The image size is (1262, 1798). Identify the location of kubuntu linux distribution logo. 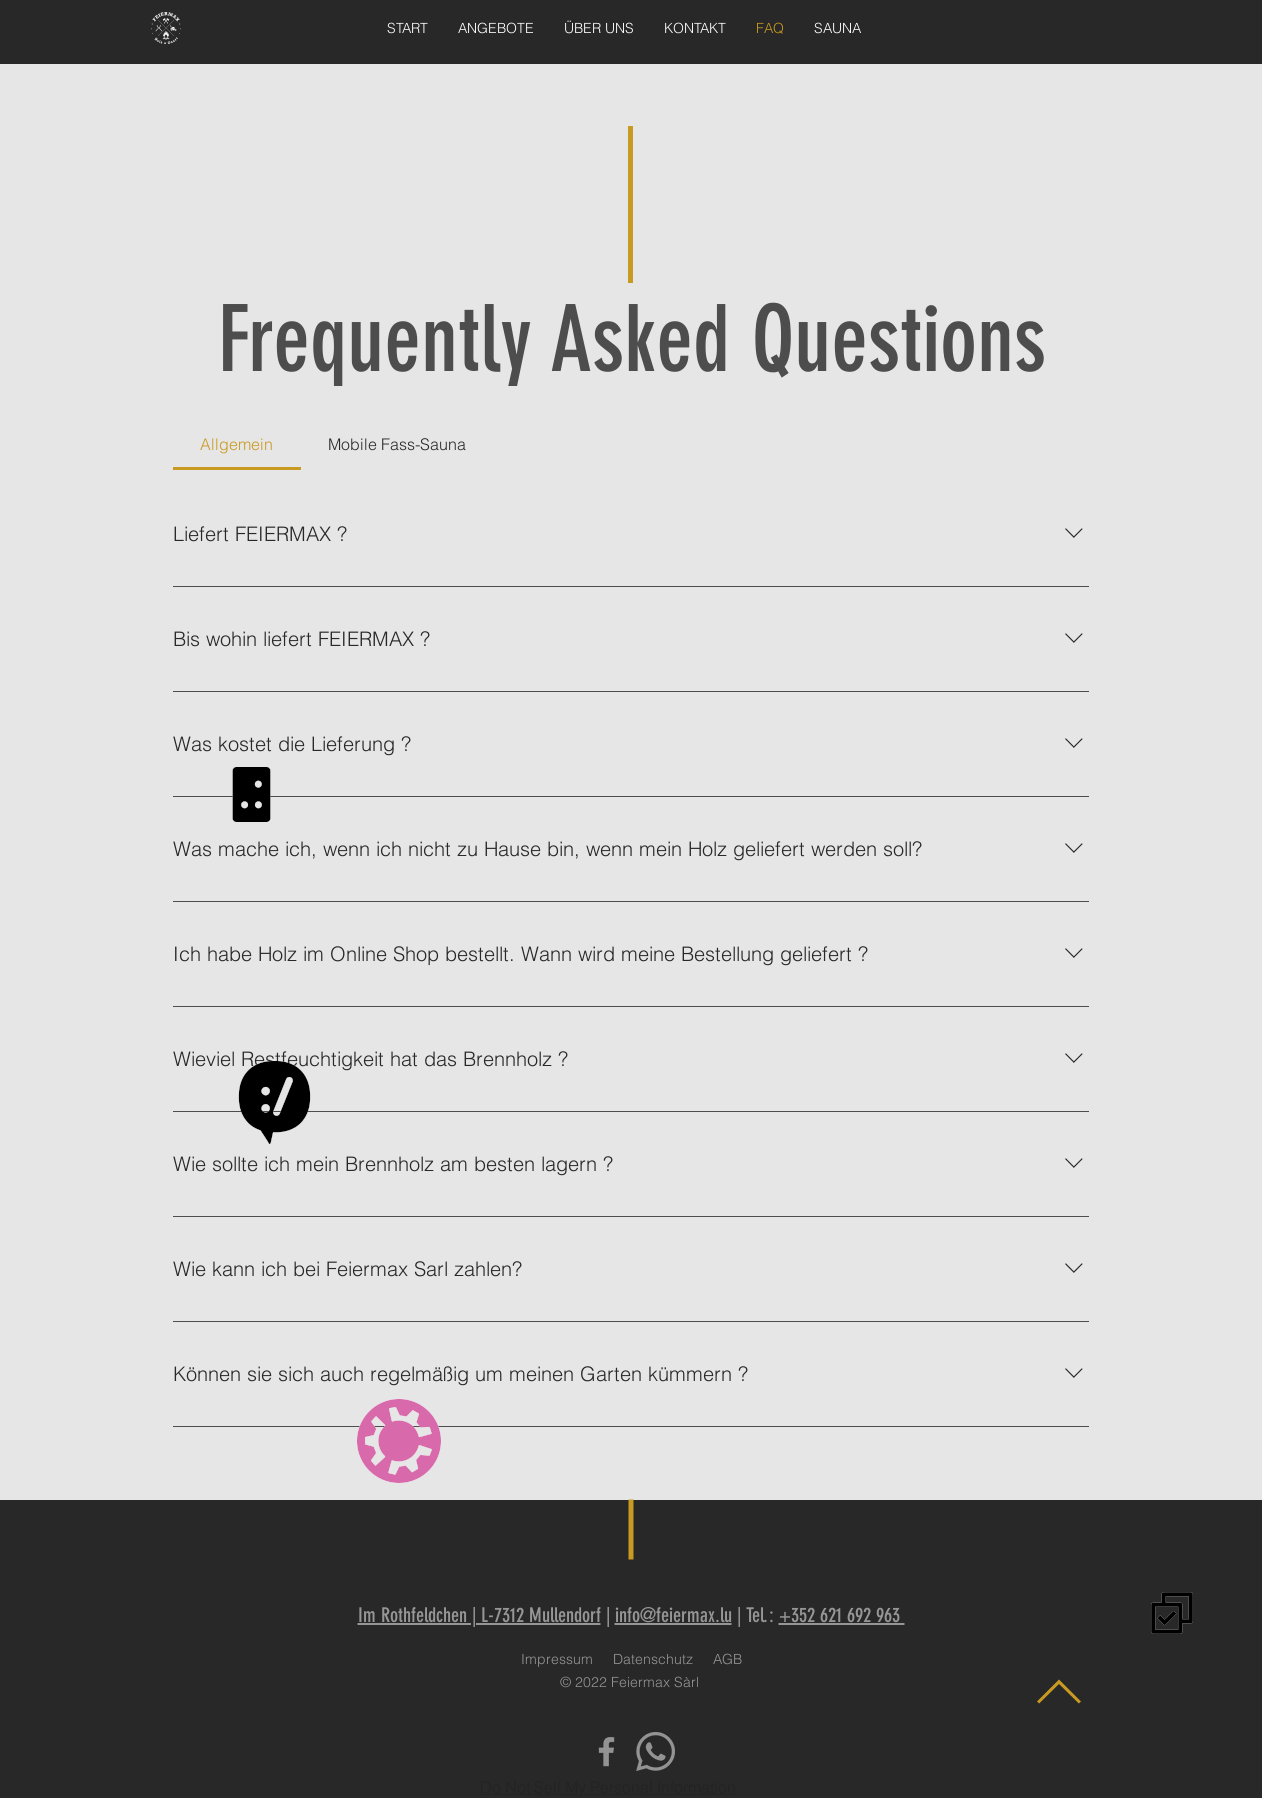
(399, 1441).